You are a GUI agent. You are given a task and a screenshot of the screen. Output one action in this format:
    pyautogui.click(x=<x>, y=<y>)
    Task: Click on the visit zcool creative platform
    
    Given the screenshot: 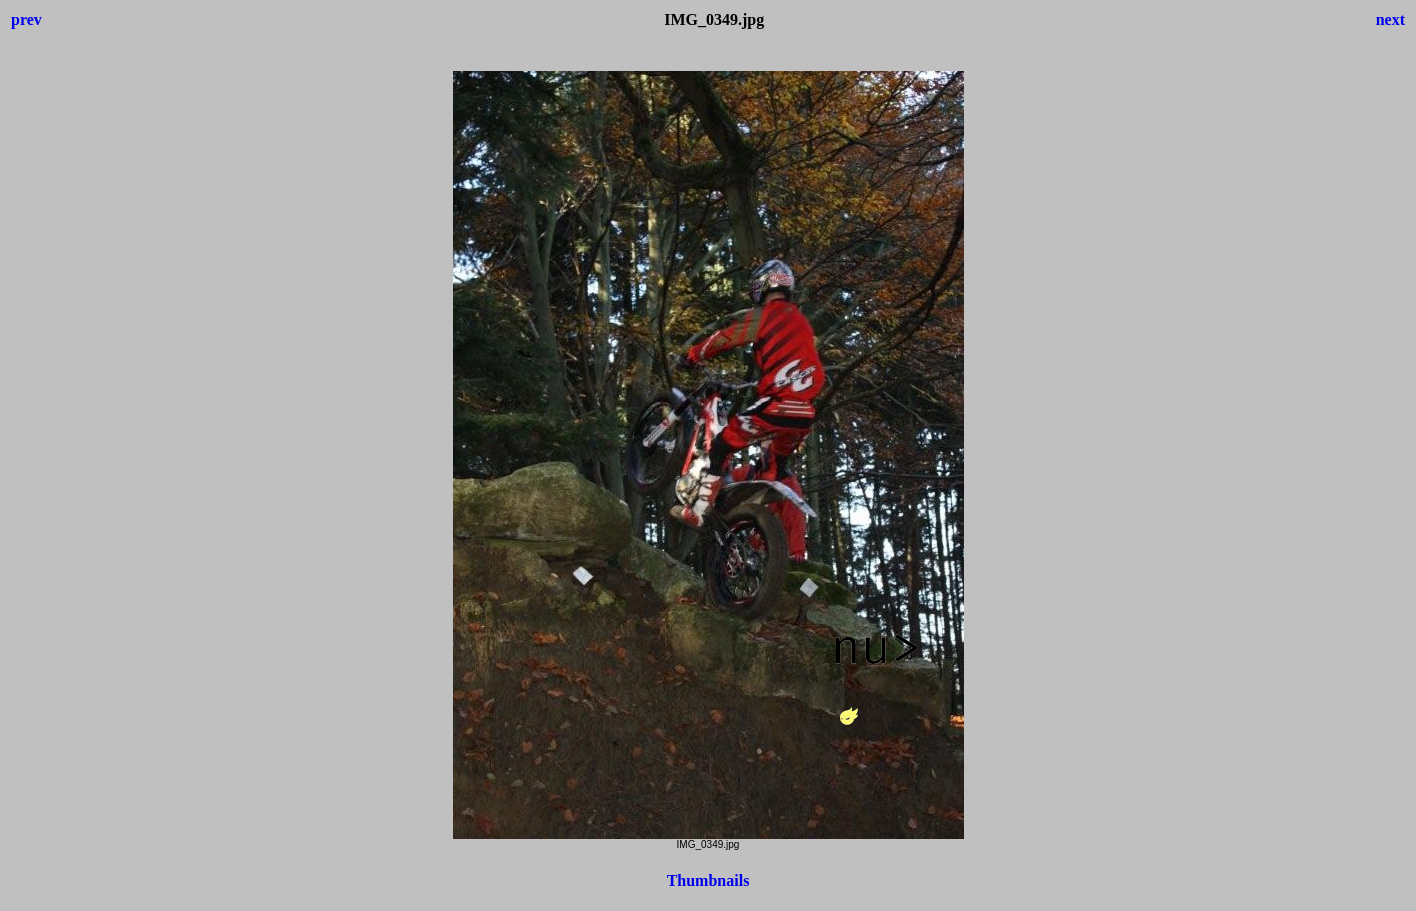 What is the action you would take?
    pyautogui.click(x=849, y=716)
    